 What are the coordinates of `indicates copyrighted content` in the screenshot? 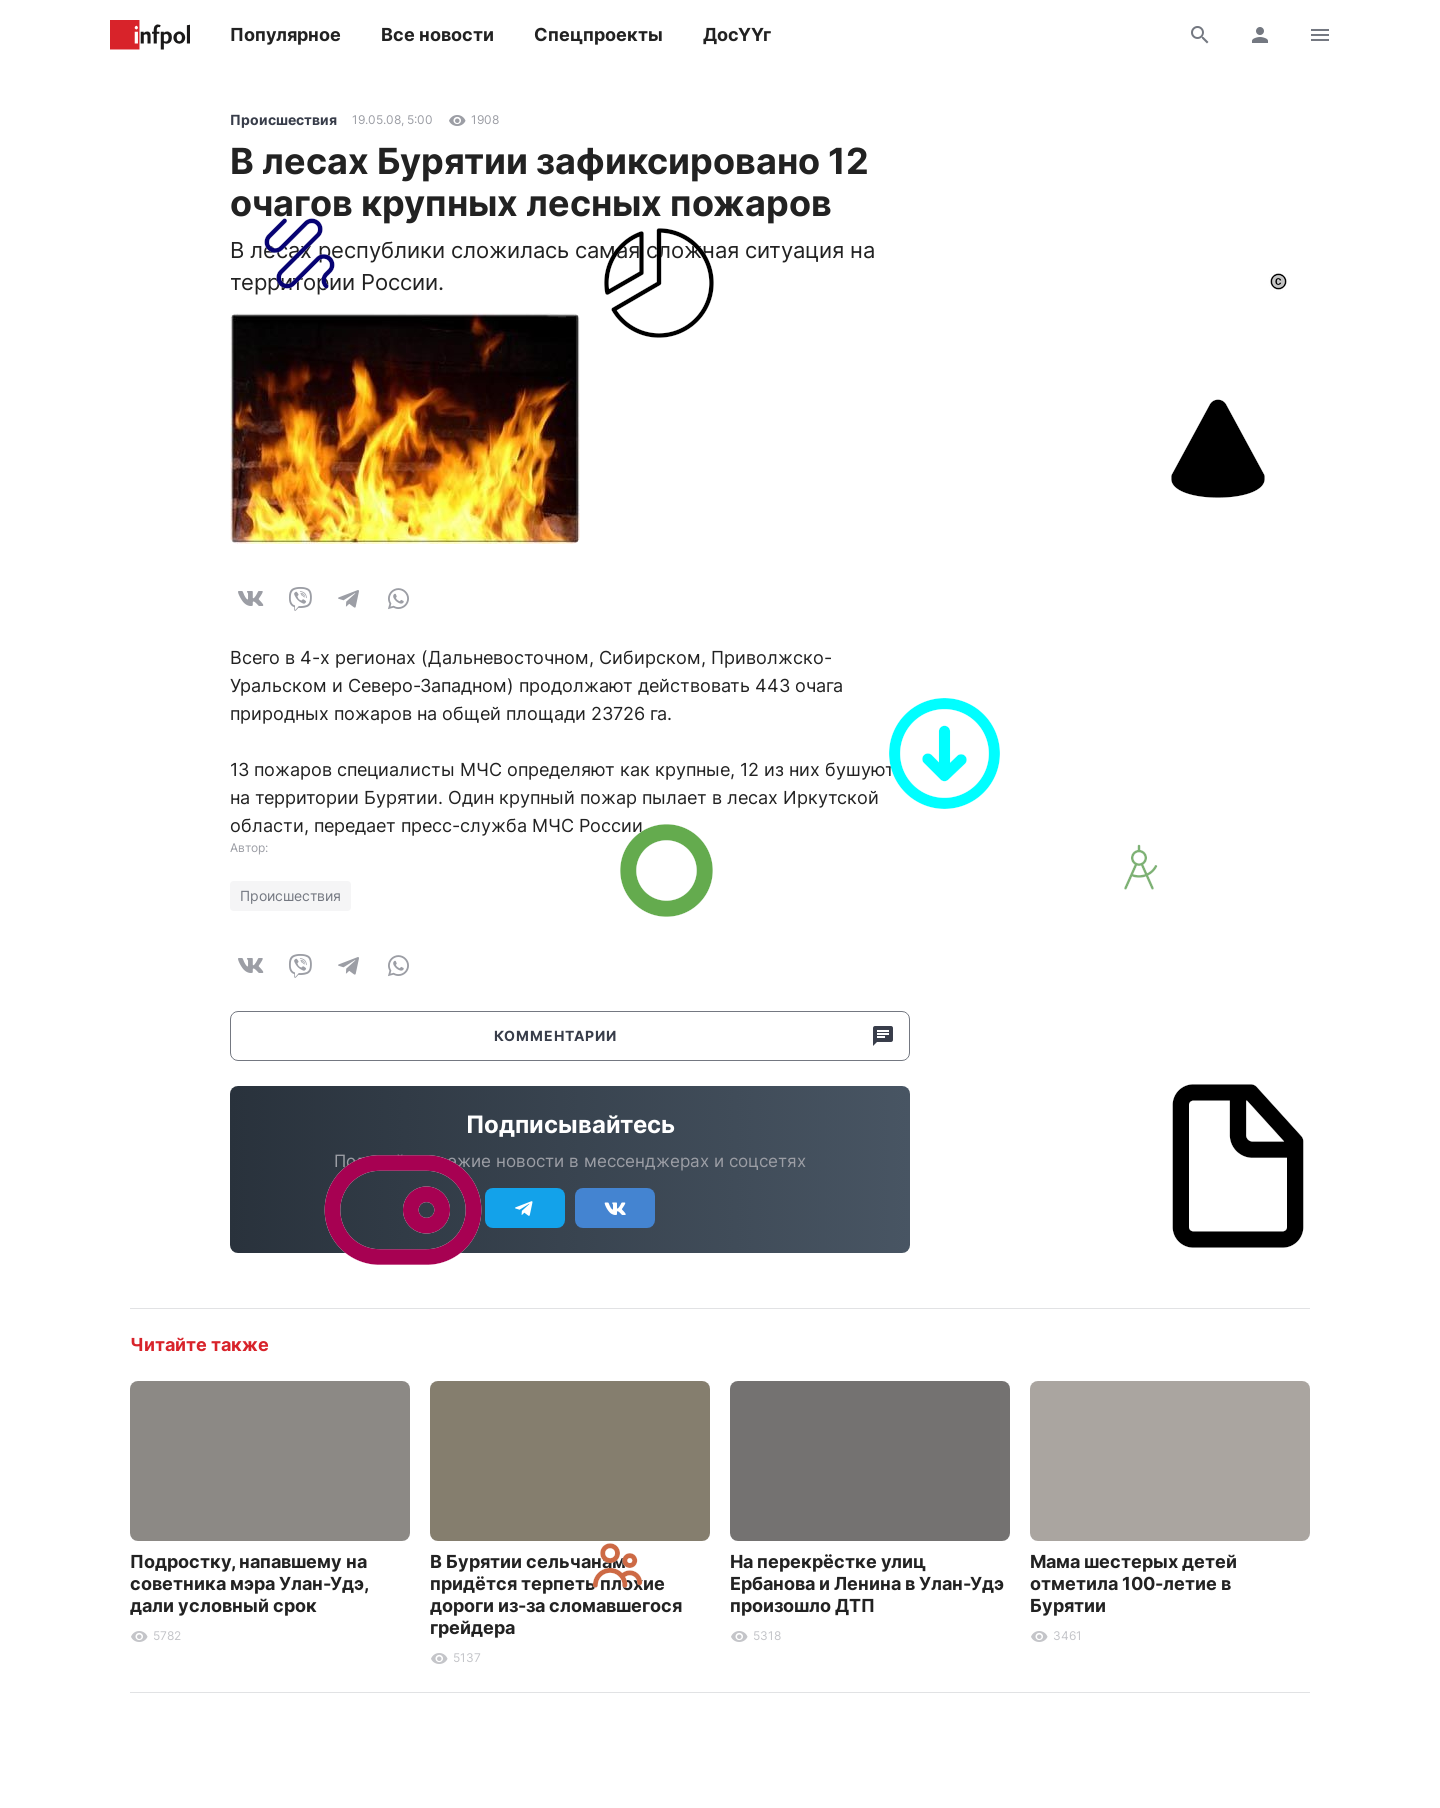 It's located at (1278, 281).